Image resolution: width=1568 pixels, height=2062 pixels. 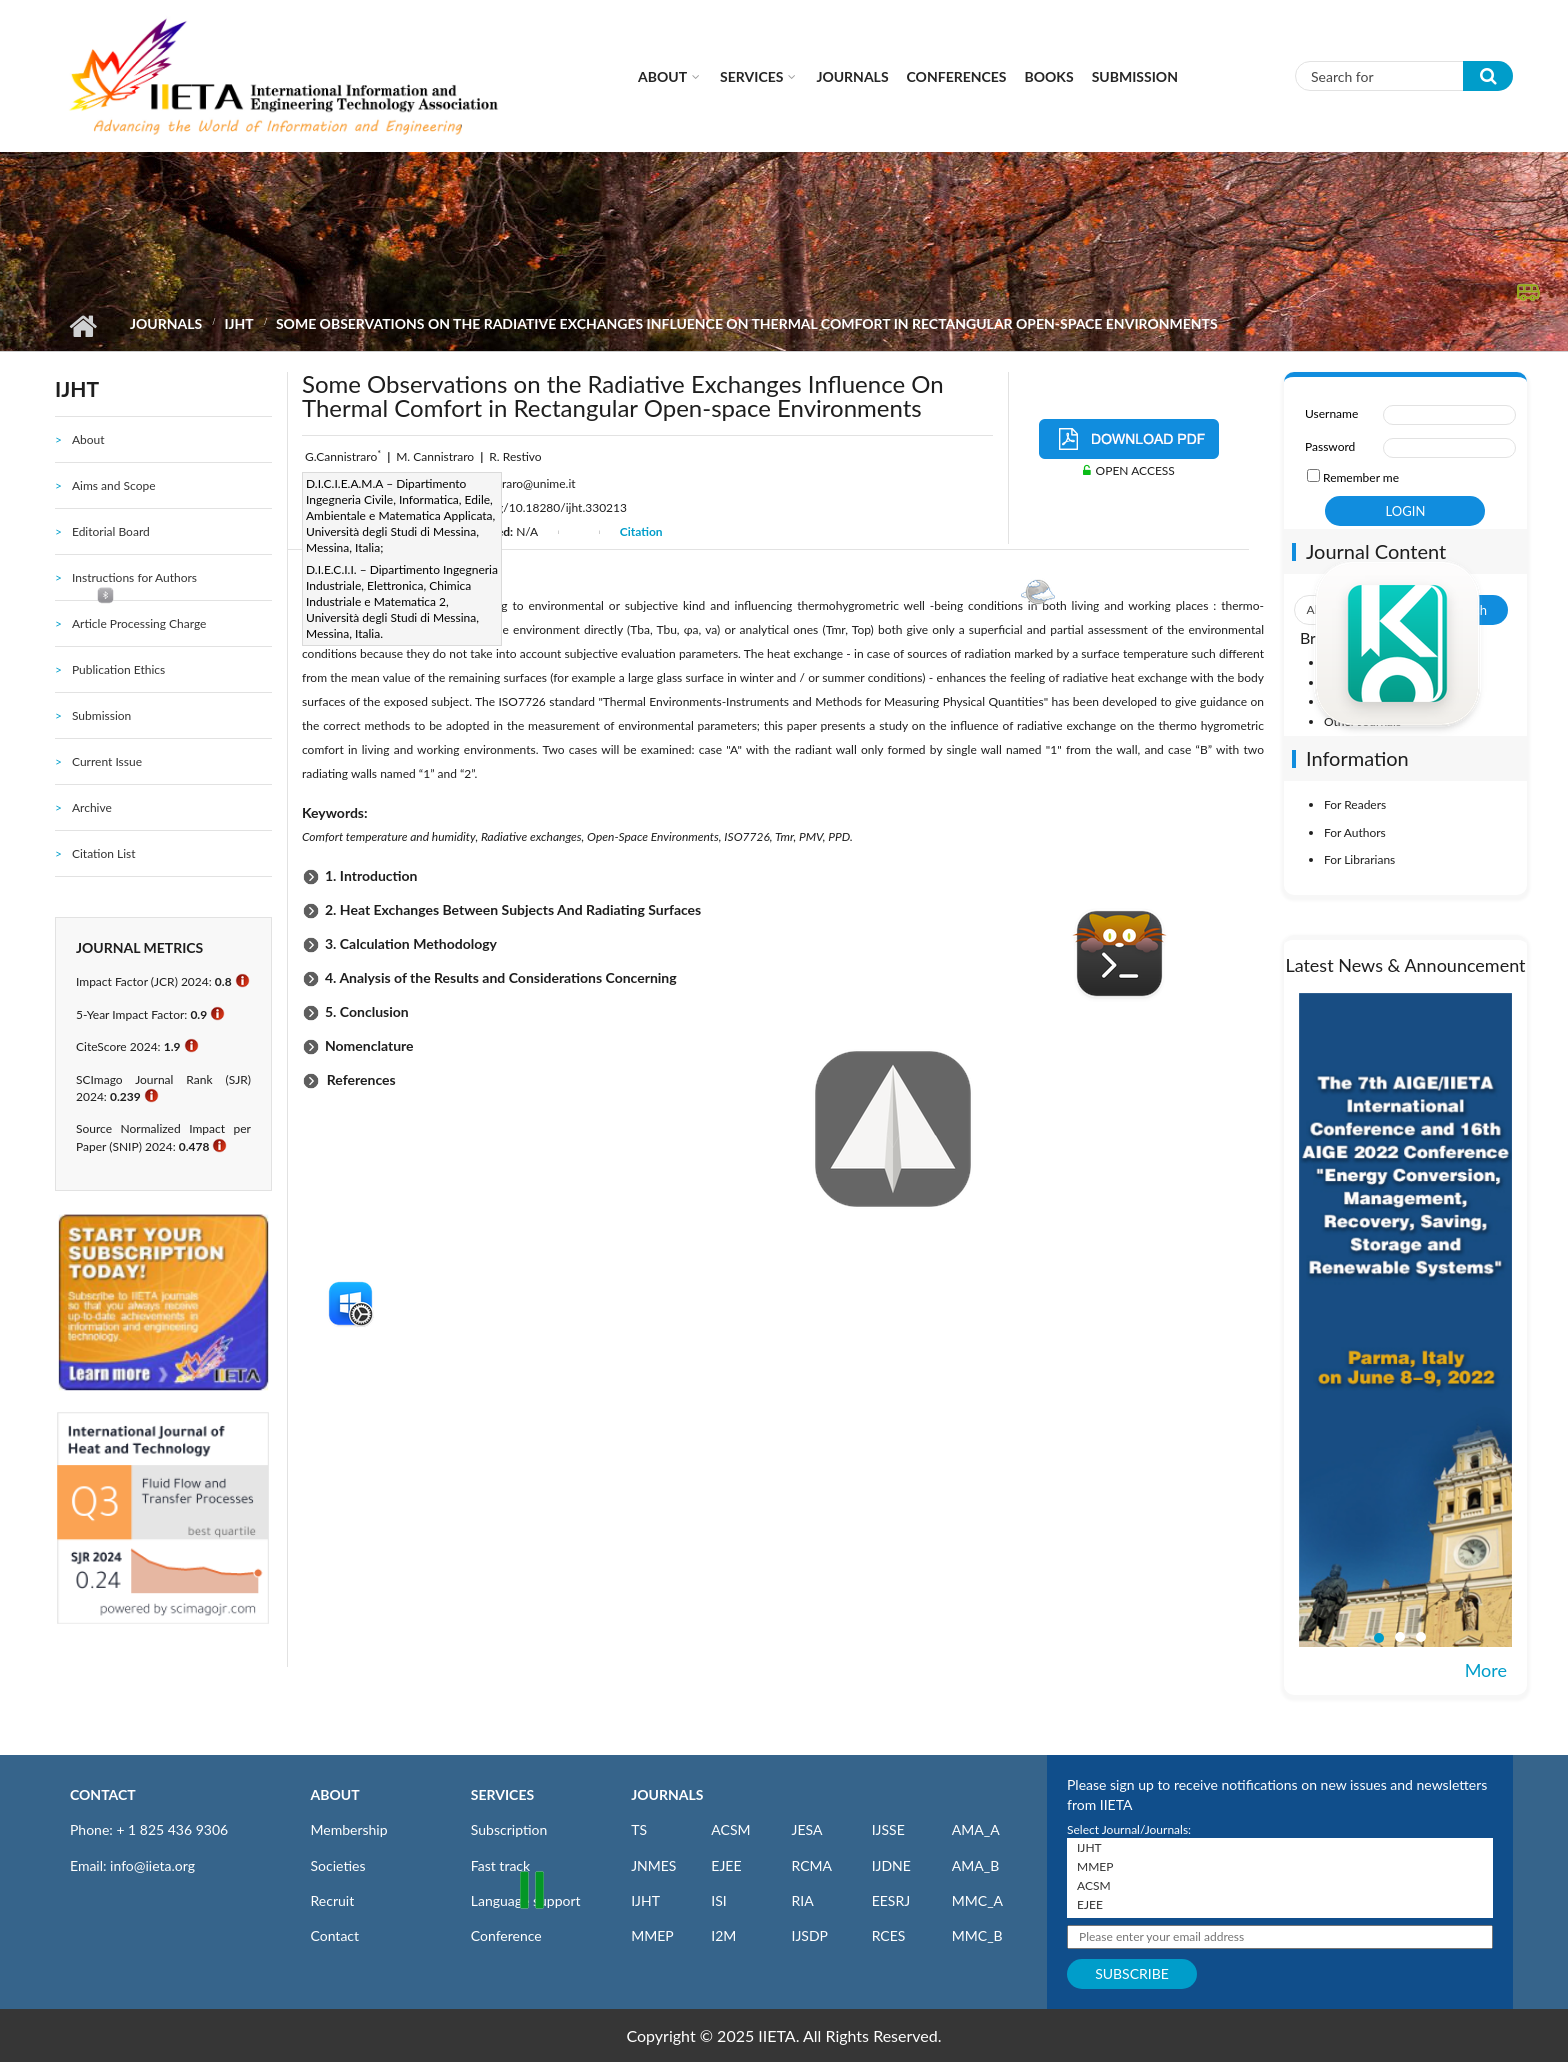 What do you see at coordinates (1397, 643) in the screenshot?
I see `open koreader e-book reading app` at bounding box center [1397, 643].